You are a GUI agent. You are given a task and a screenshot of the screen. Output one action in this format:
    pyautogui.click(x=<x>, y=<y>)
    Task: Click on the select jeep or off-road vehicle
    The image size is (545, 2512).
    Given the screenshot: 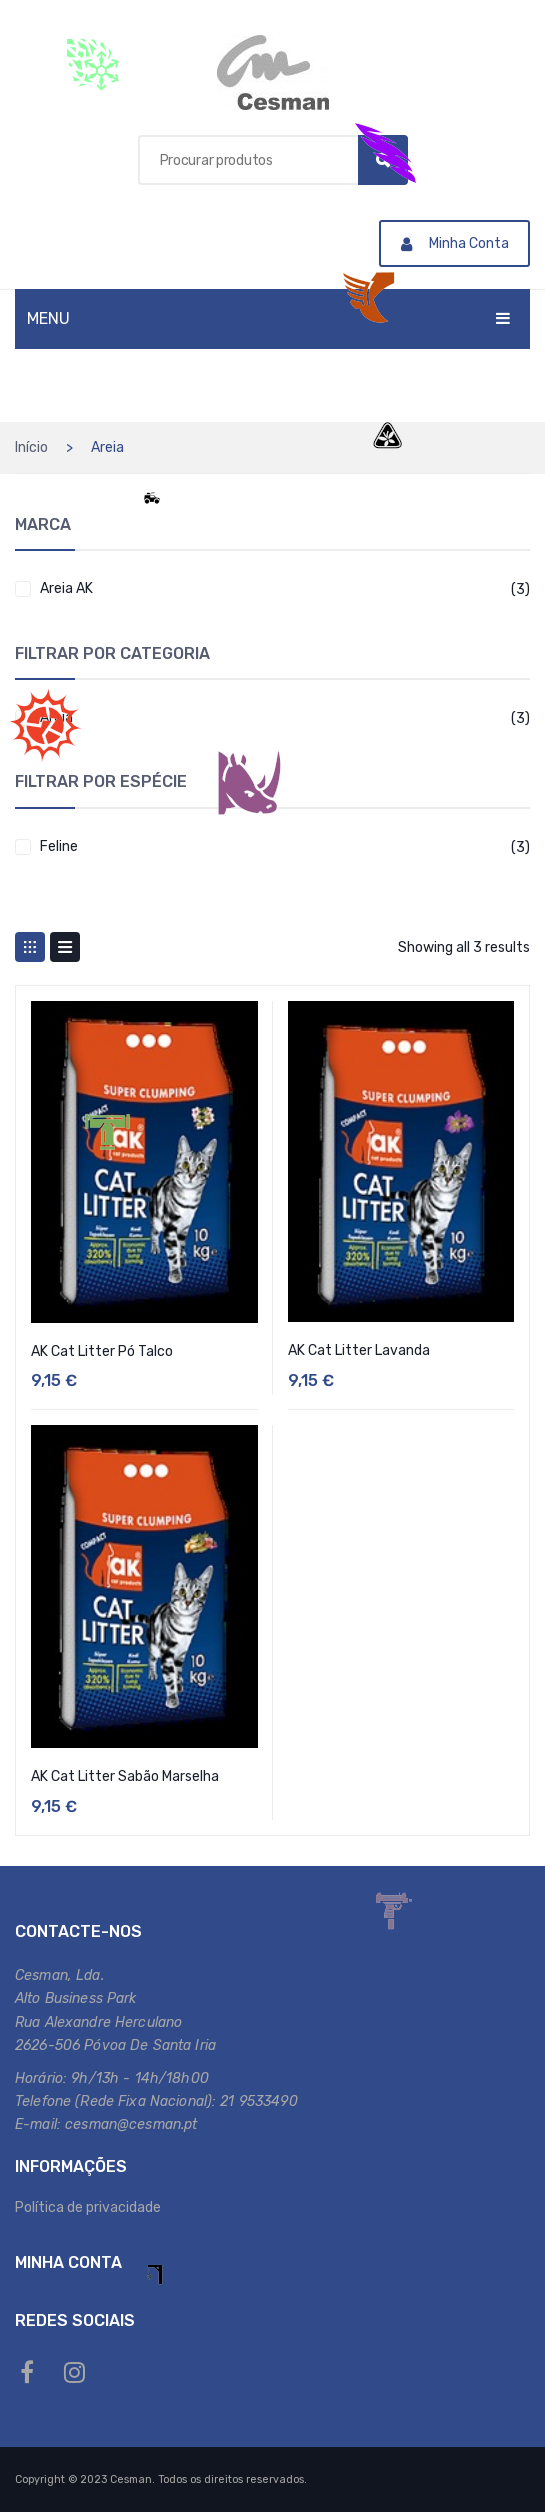 What is the action you would take?
    pyautogui.click(x=152, y=498)
    